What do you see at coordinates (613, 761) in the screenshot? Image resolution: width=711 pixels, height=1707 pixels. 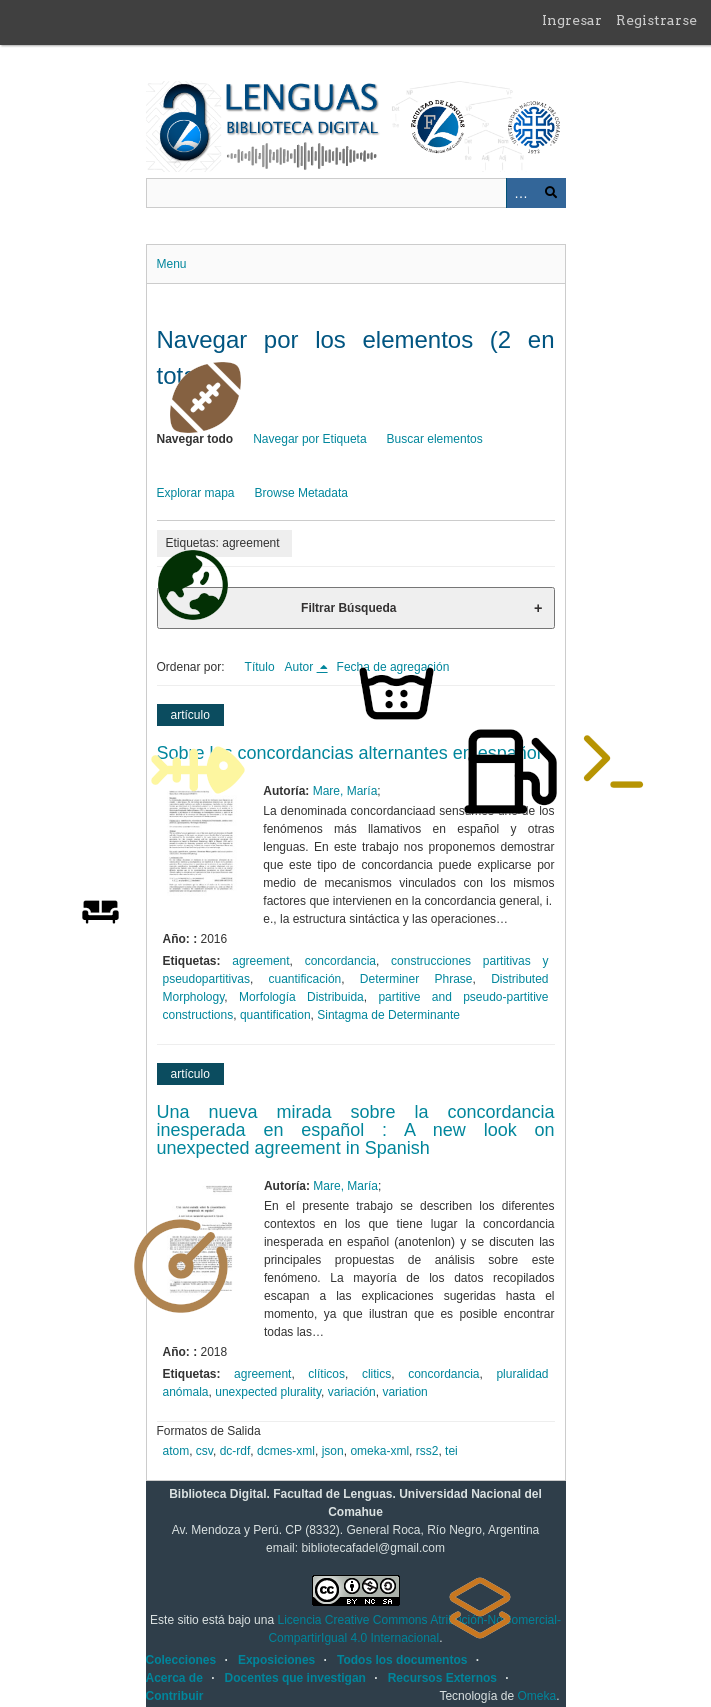 I see `open command line terminal` at bounding box center [613, 761].